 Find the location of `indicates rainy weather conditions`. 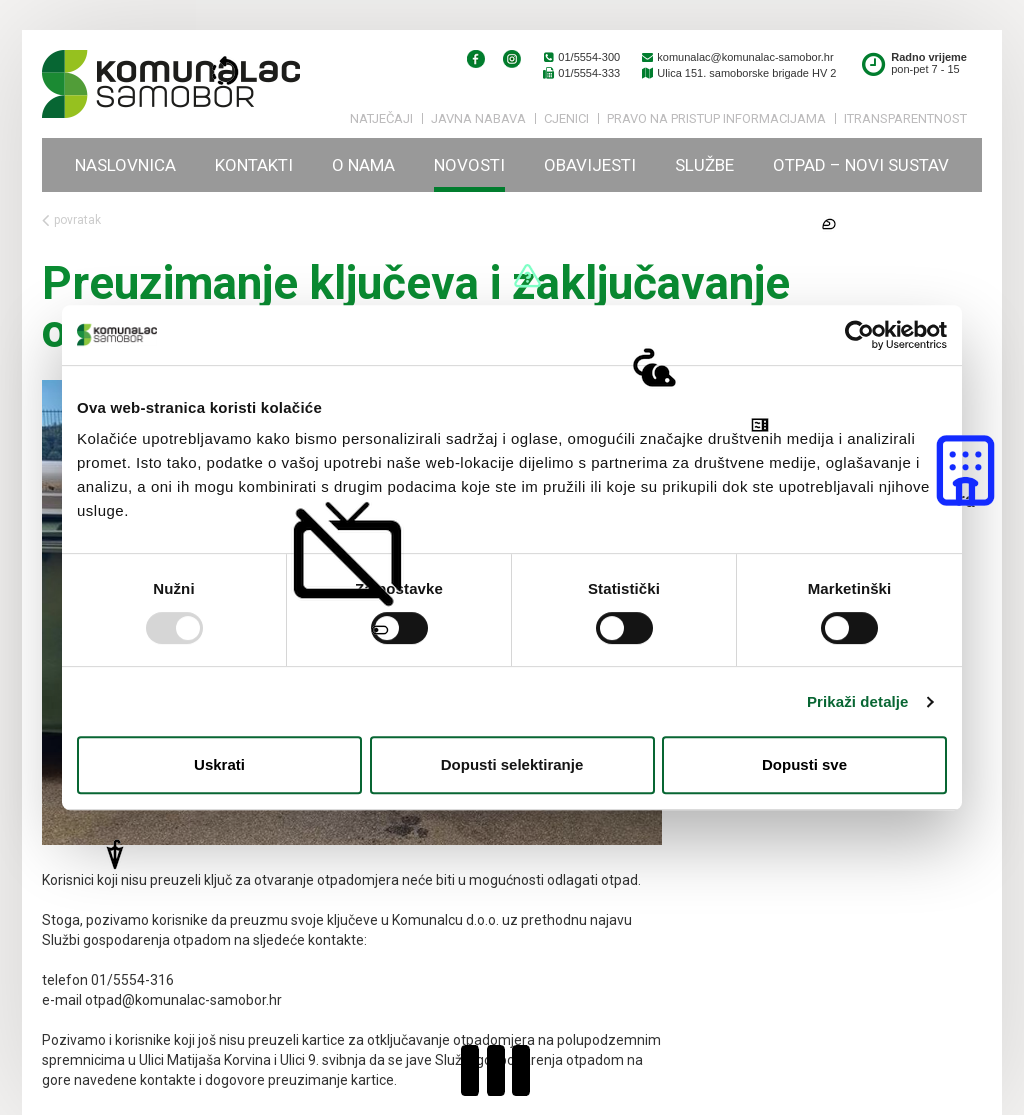

indicates rainy weather conditions is located at coordinates (115, 855).